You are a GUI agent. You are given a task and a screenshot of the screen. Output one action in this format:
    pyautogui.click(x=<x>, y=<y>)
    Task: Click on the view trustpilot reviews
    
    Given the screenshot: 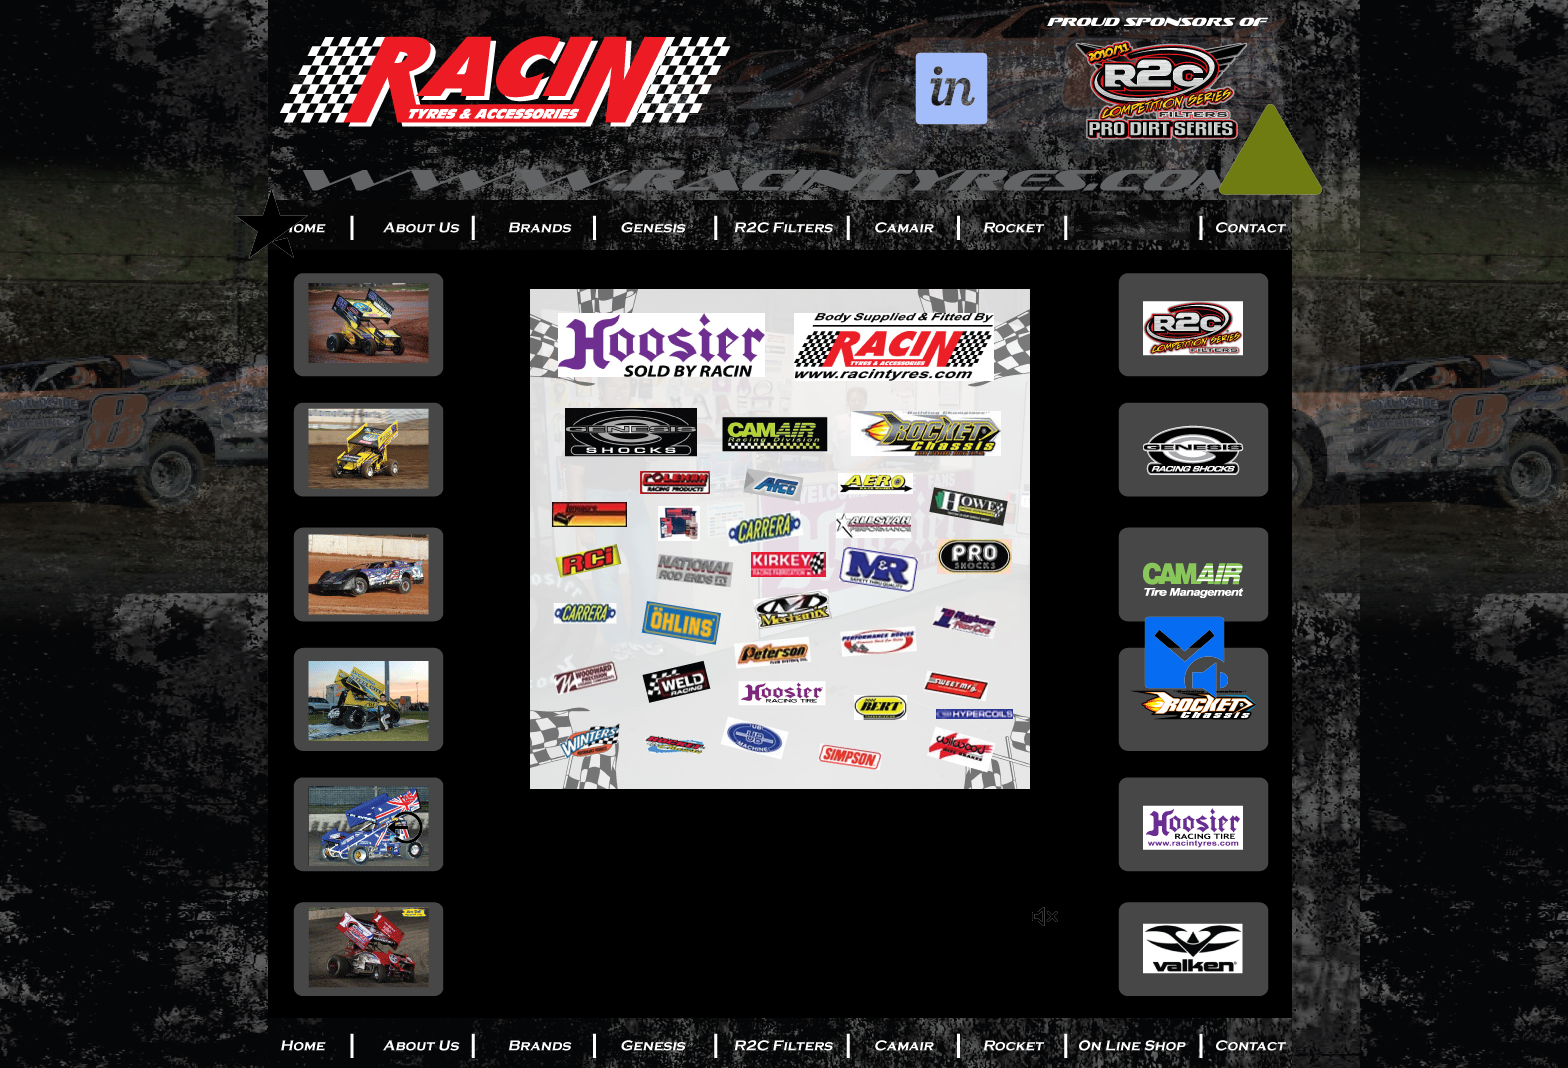 What is the action you would take?
    pyautogui.click(x=271, y=223)
    